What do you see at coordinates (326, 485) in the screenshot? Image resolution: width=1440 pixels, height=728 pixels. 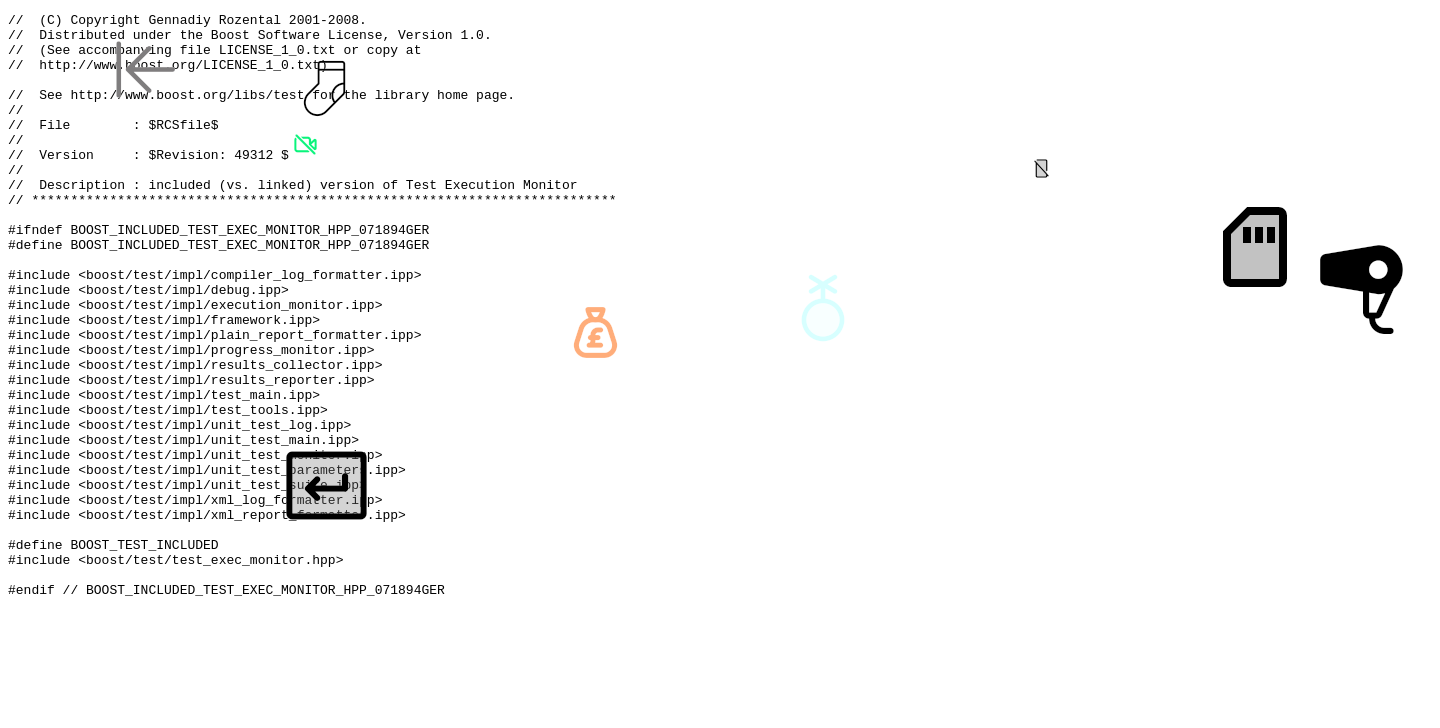 I see `press enter or return key` at bounding box center [326, 485].